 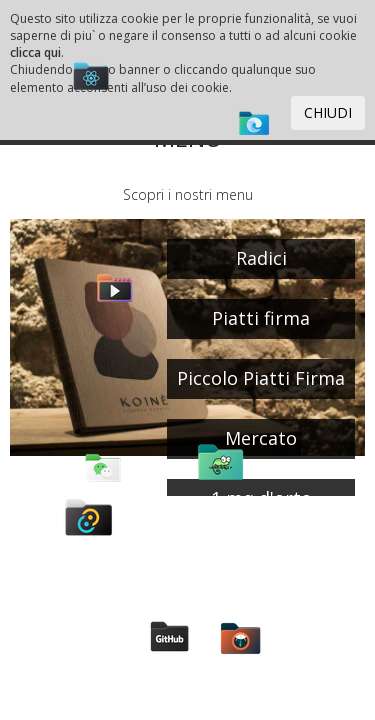 What do you see at coordinates (103, 469) in the screenshot?
I see `open wechat files folder` at bounding box center [103, 469].